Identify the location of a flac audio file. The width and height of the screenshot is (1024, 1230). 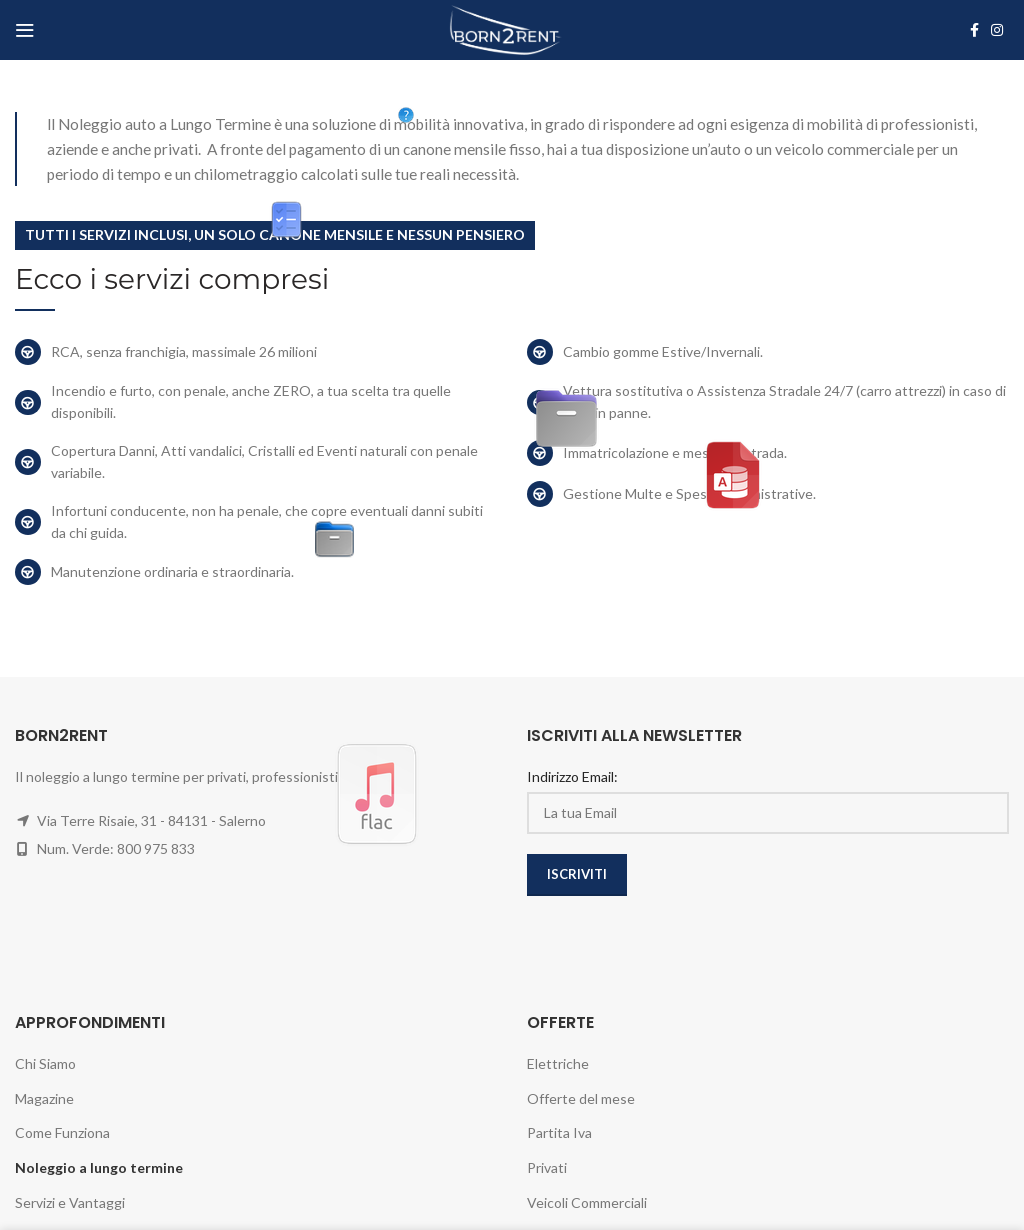
(377, 794).